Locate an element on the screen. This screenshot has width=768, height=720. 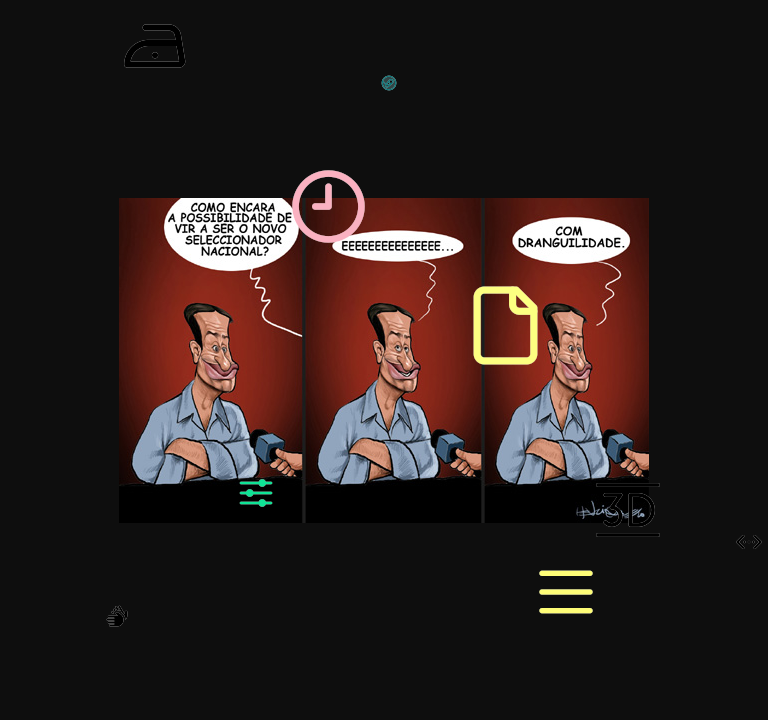
open settings or preferences is located at coordinates (256, 493).